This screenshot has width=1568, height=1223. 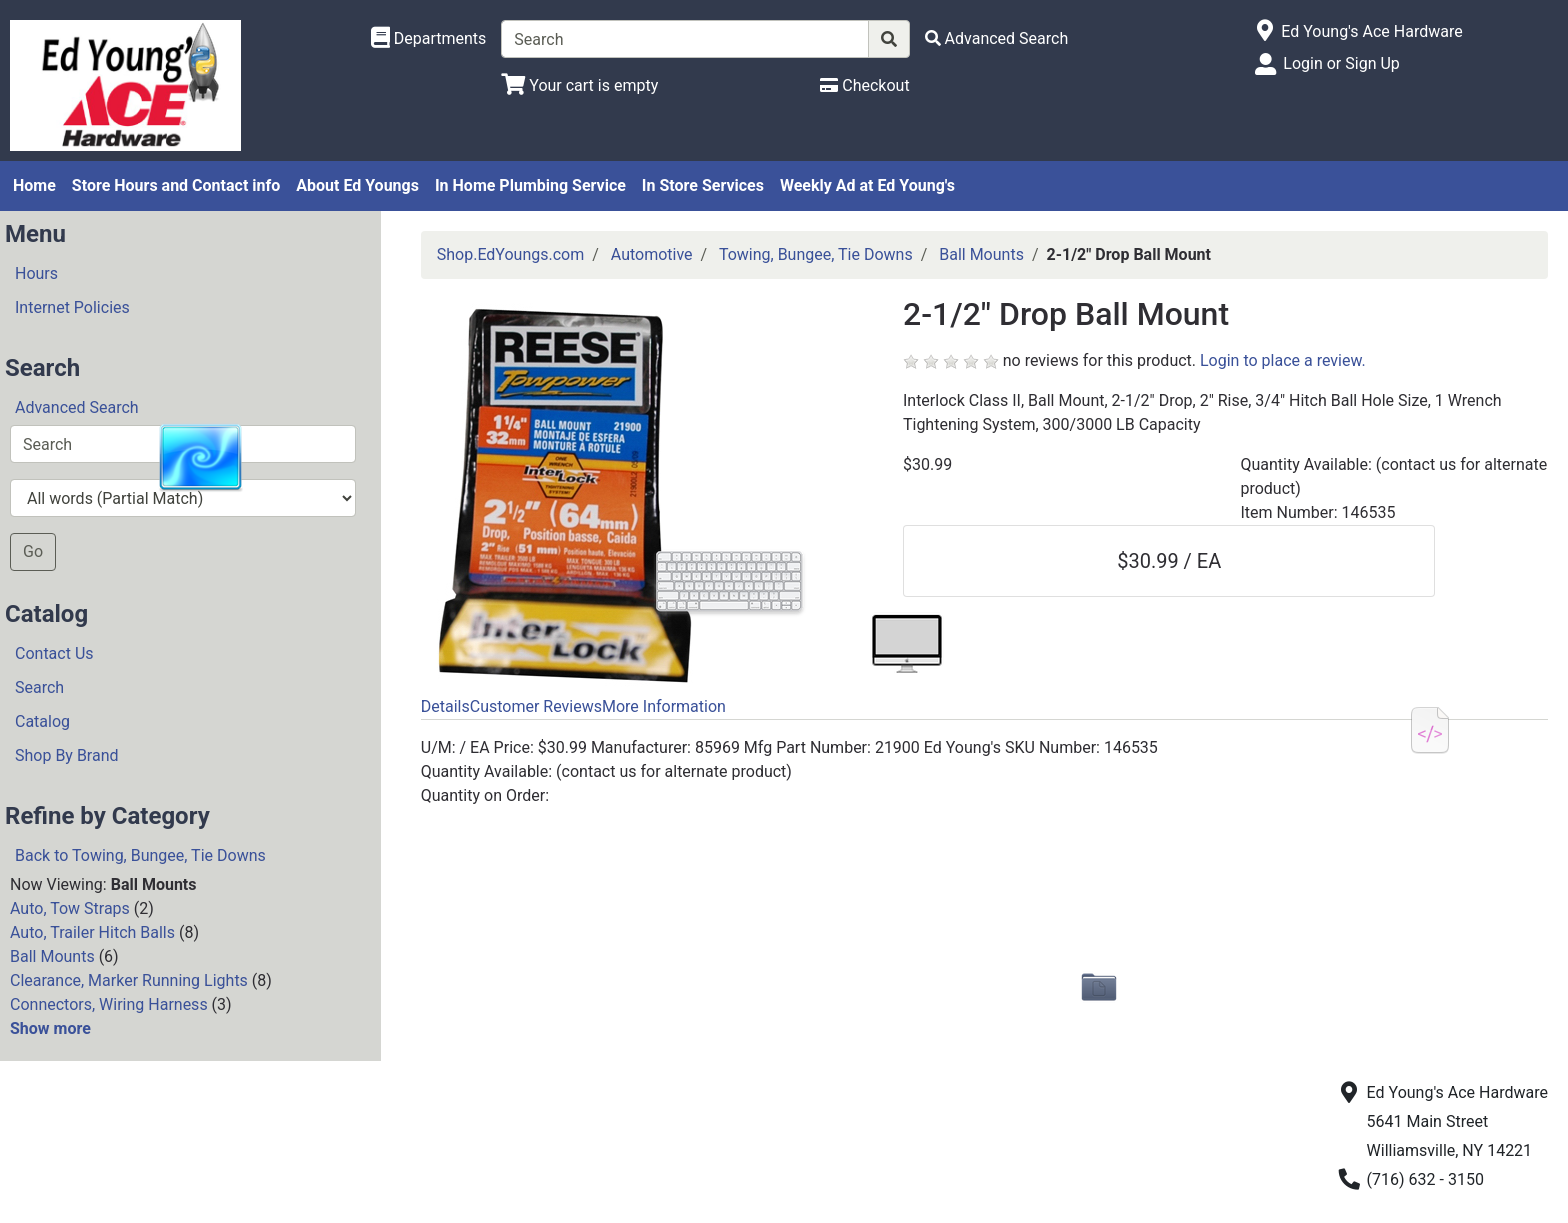 What do you see at coordinates (907, 645) in the screenshot?
I see `navigate to your iMac in the sidebar` at bounding box center [907, 645].